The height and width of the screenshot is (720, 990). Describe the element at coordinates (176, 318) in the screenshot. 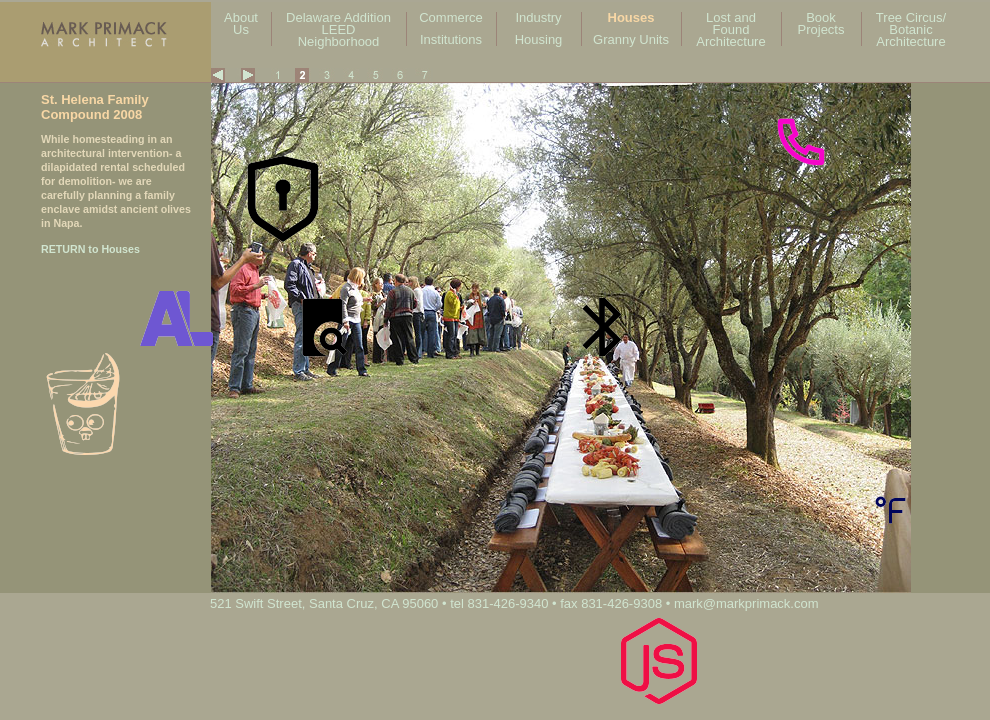

I see `open AniList app or website` at that location.